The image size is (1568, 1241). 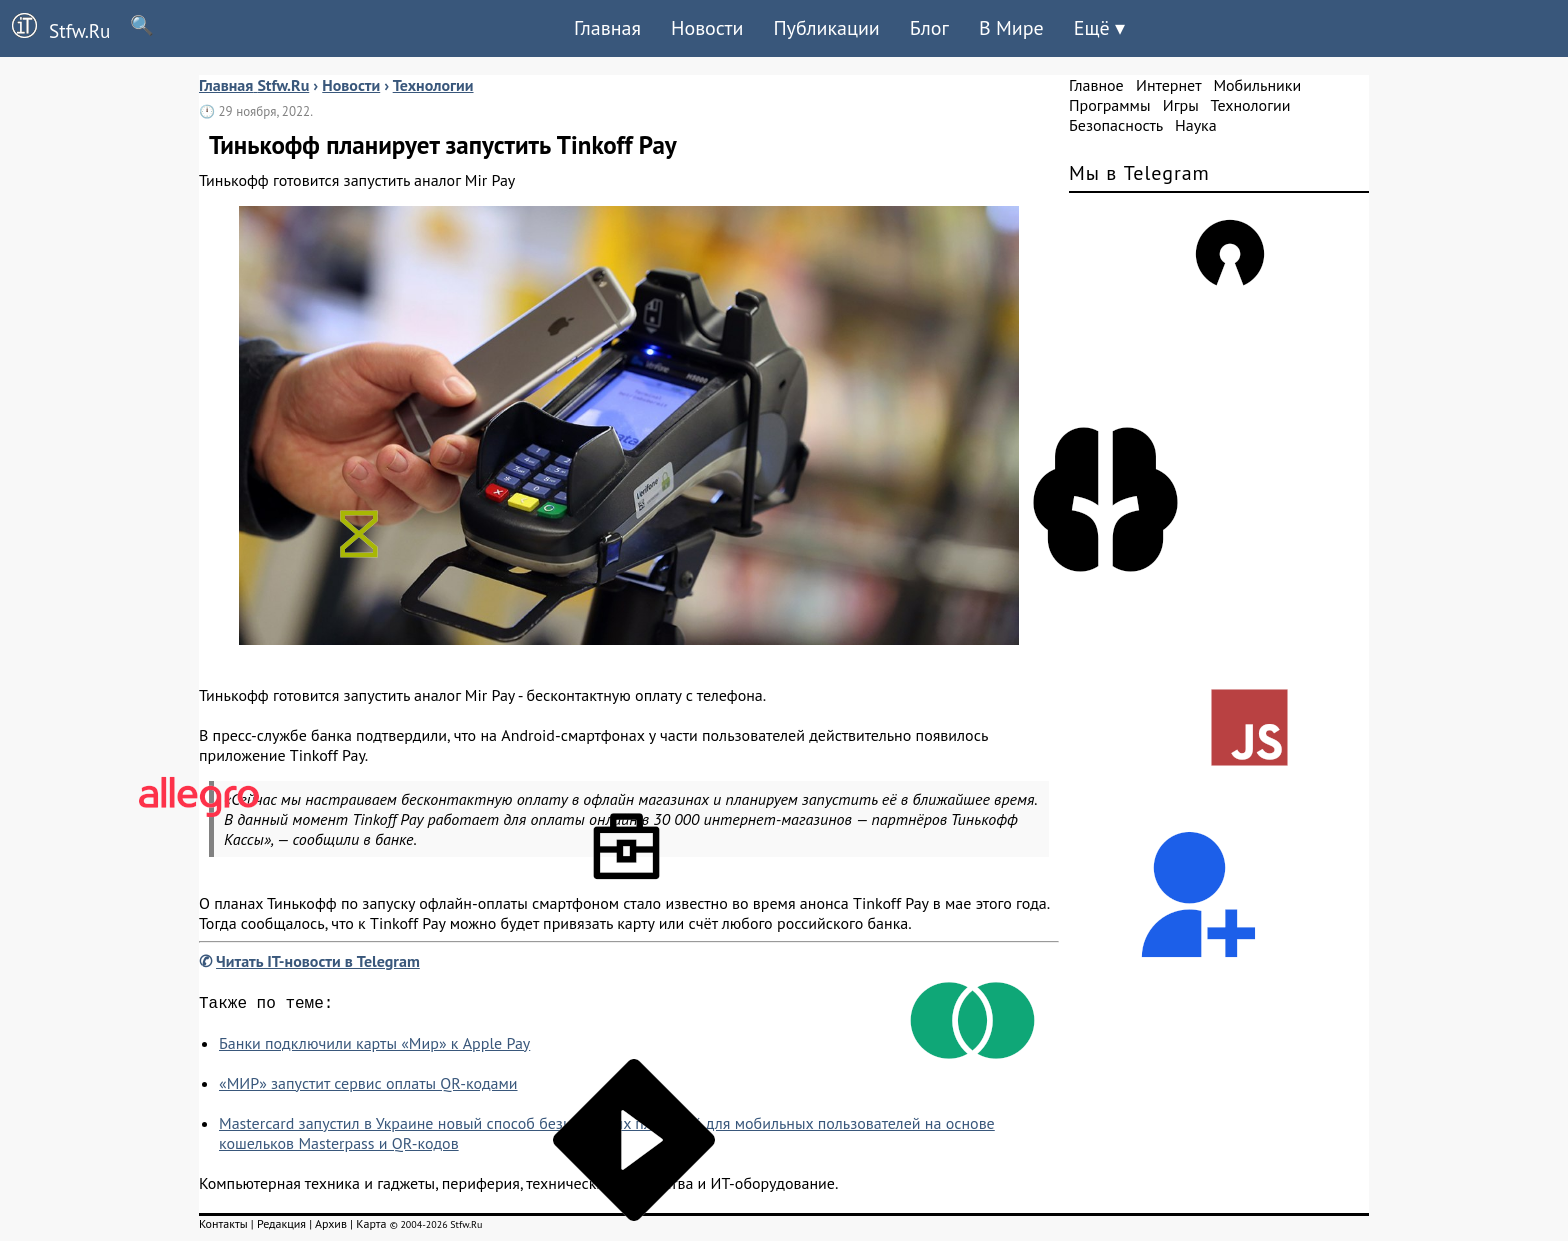 What do you see at coordinates (626, 849) in the screenshot?
I see `access work or business documents` at bounding box center [626, 849].